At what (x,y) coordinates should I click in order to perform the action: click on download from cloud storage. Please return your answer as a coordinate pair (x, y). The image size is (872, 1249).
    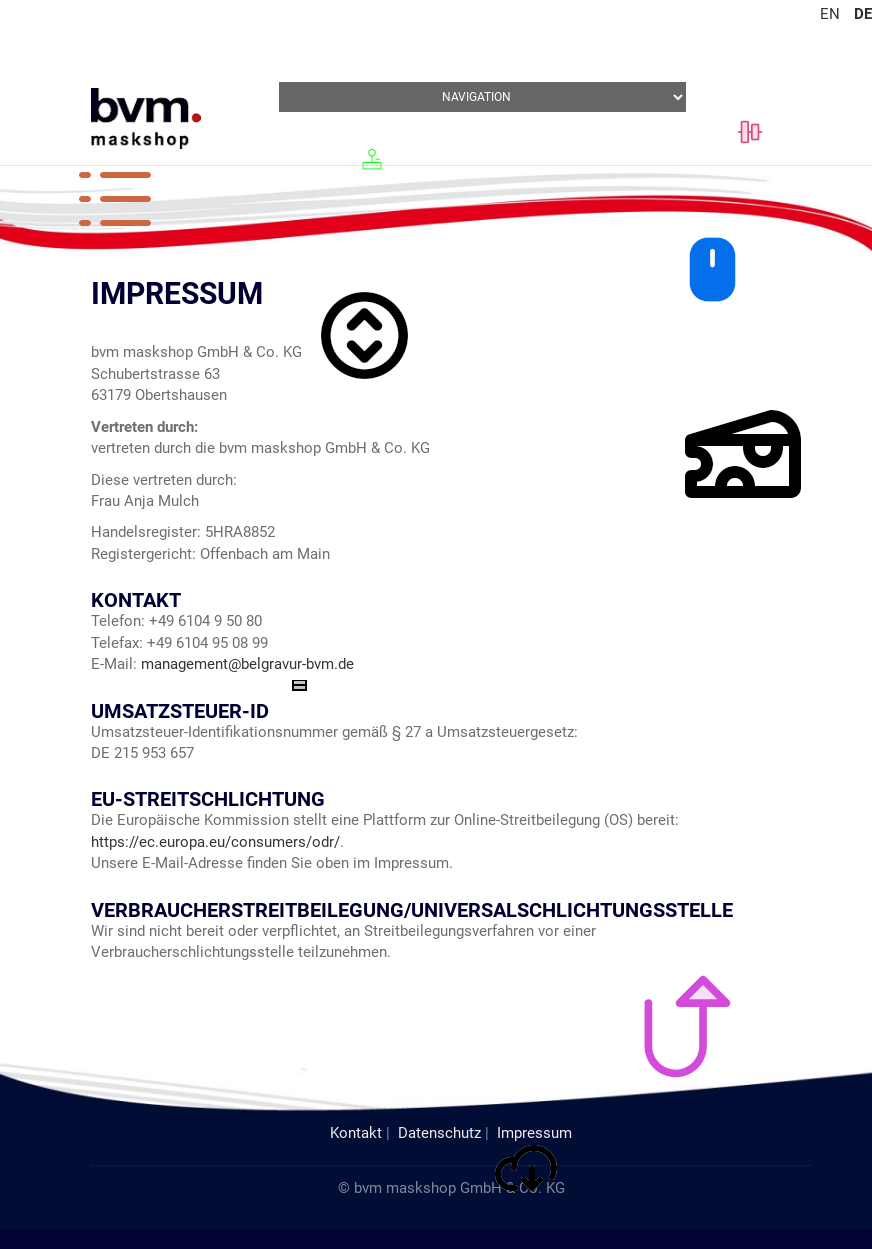
    Looking at the image, I should click on (526, 1168).